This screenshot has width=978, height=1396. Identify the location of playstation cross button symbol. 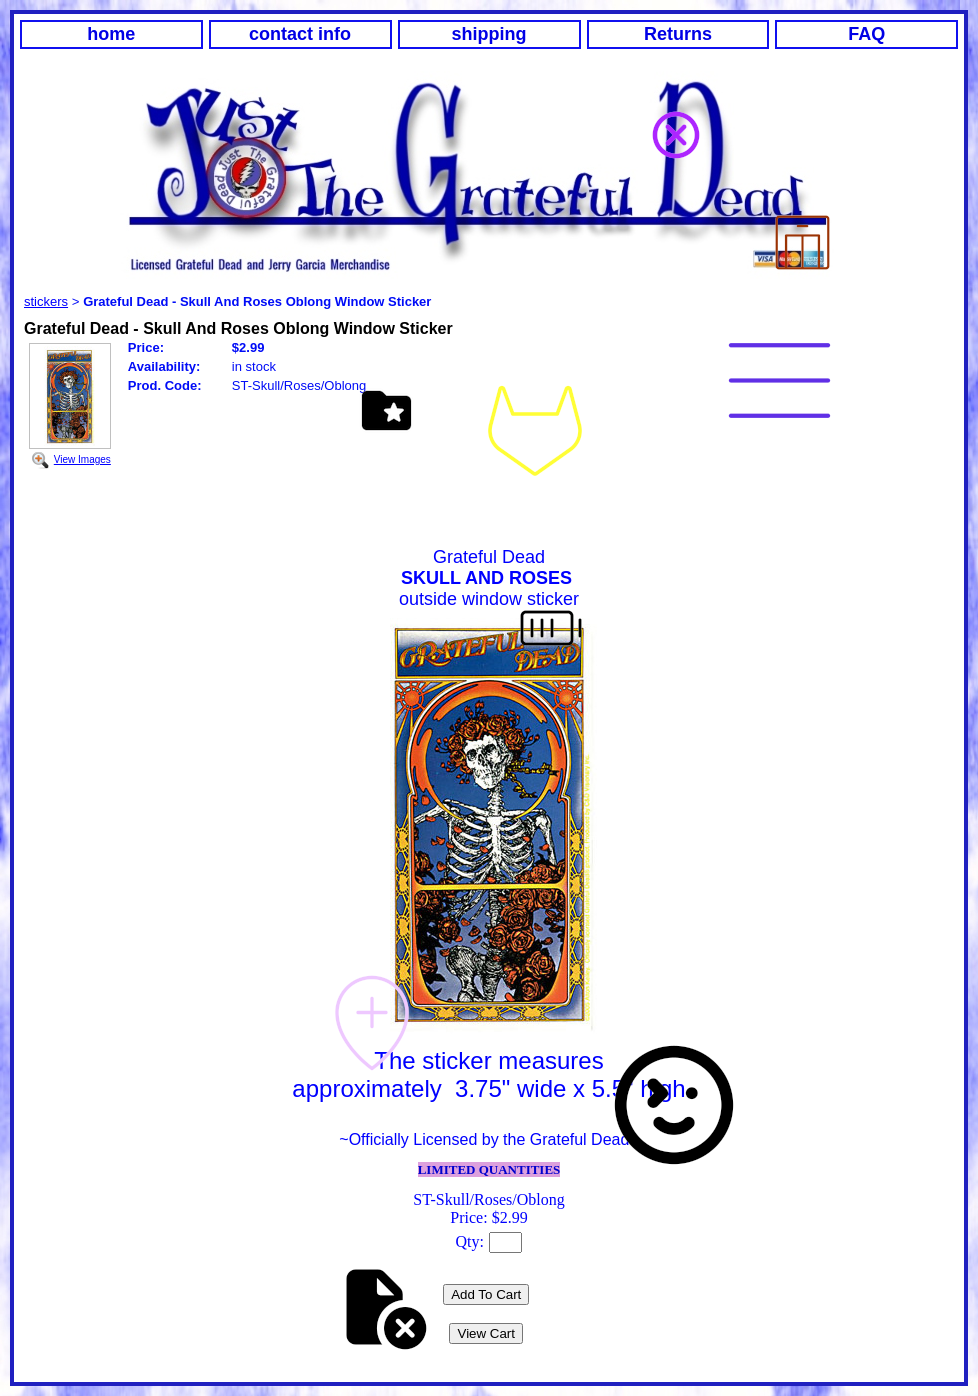
(676, 135).